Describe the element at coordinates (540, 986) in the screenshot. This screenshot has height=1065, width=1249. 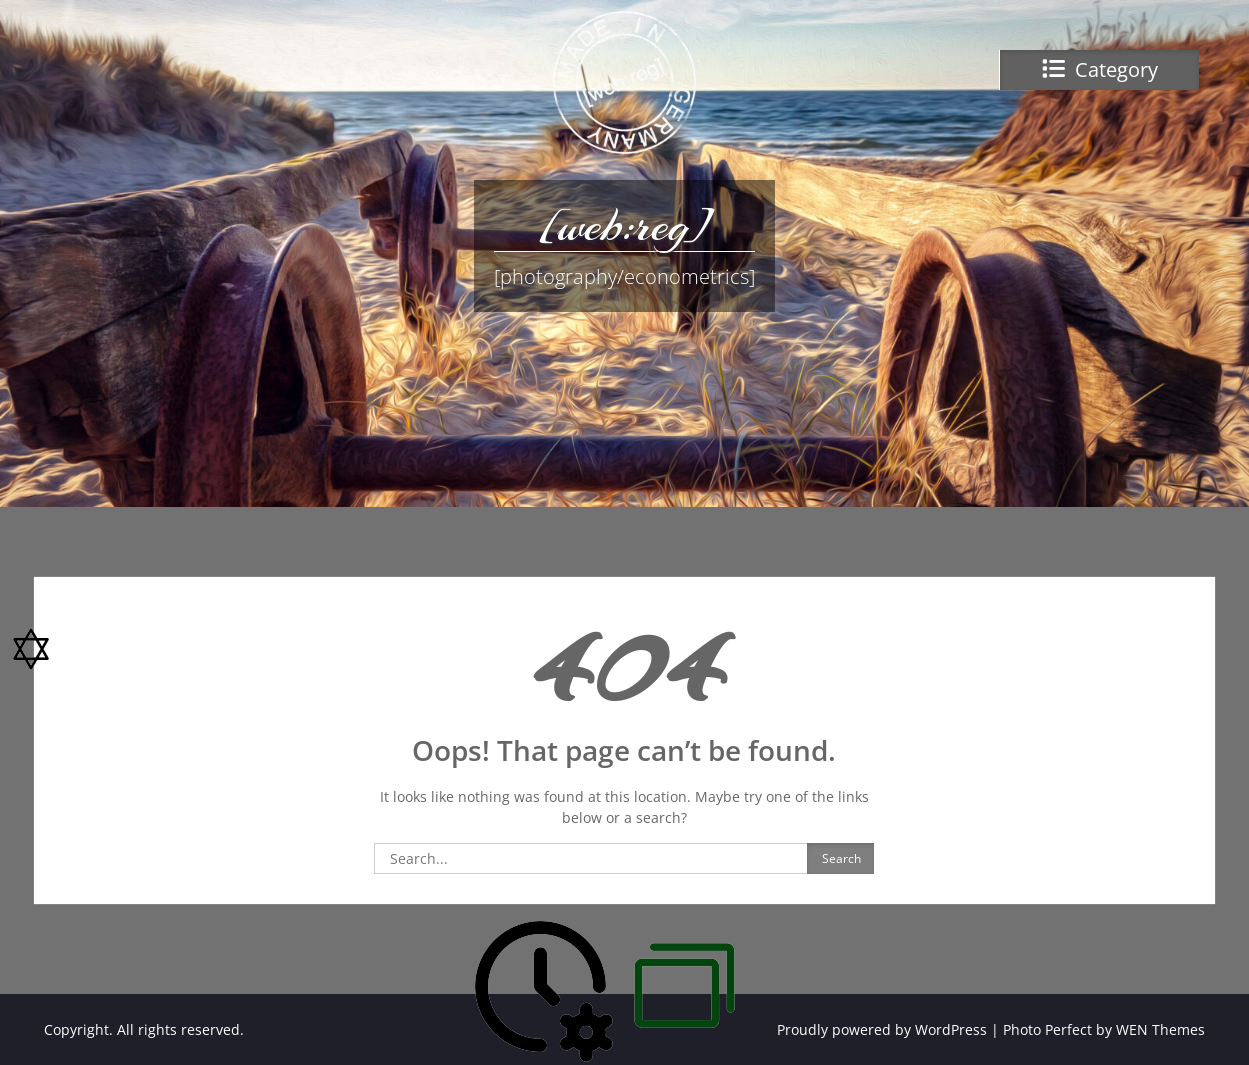
I see `access time or clock settings` at that location.